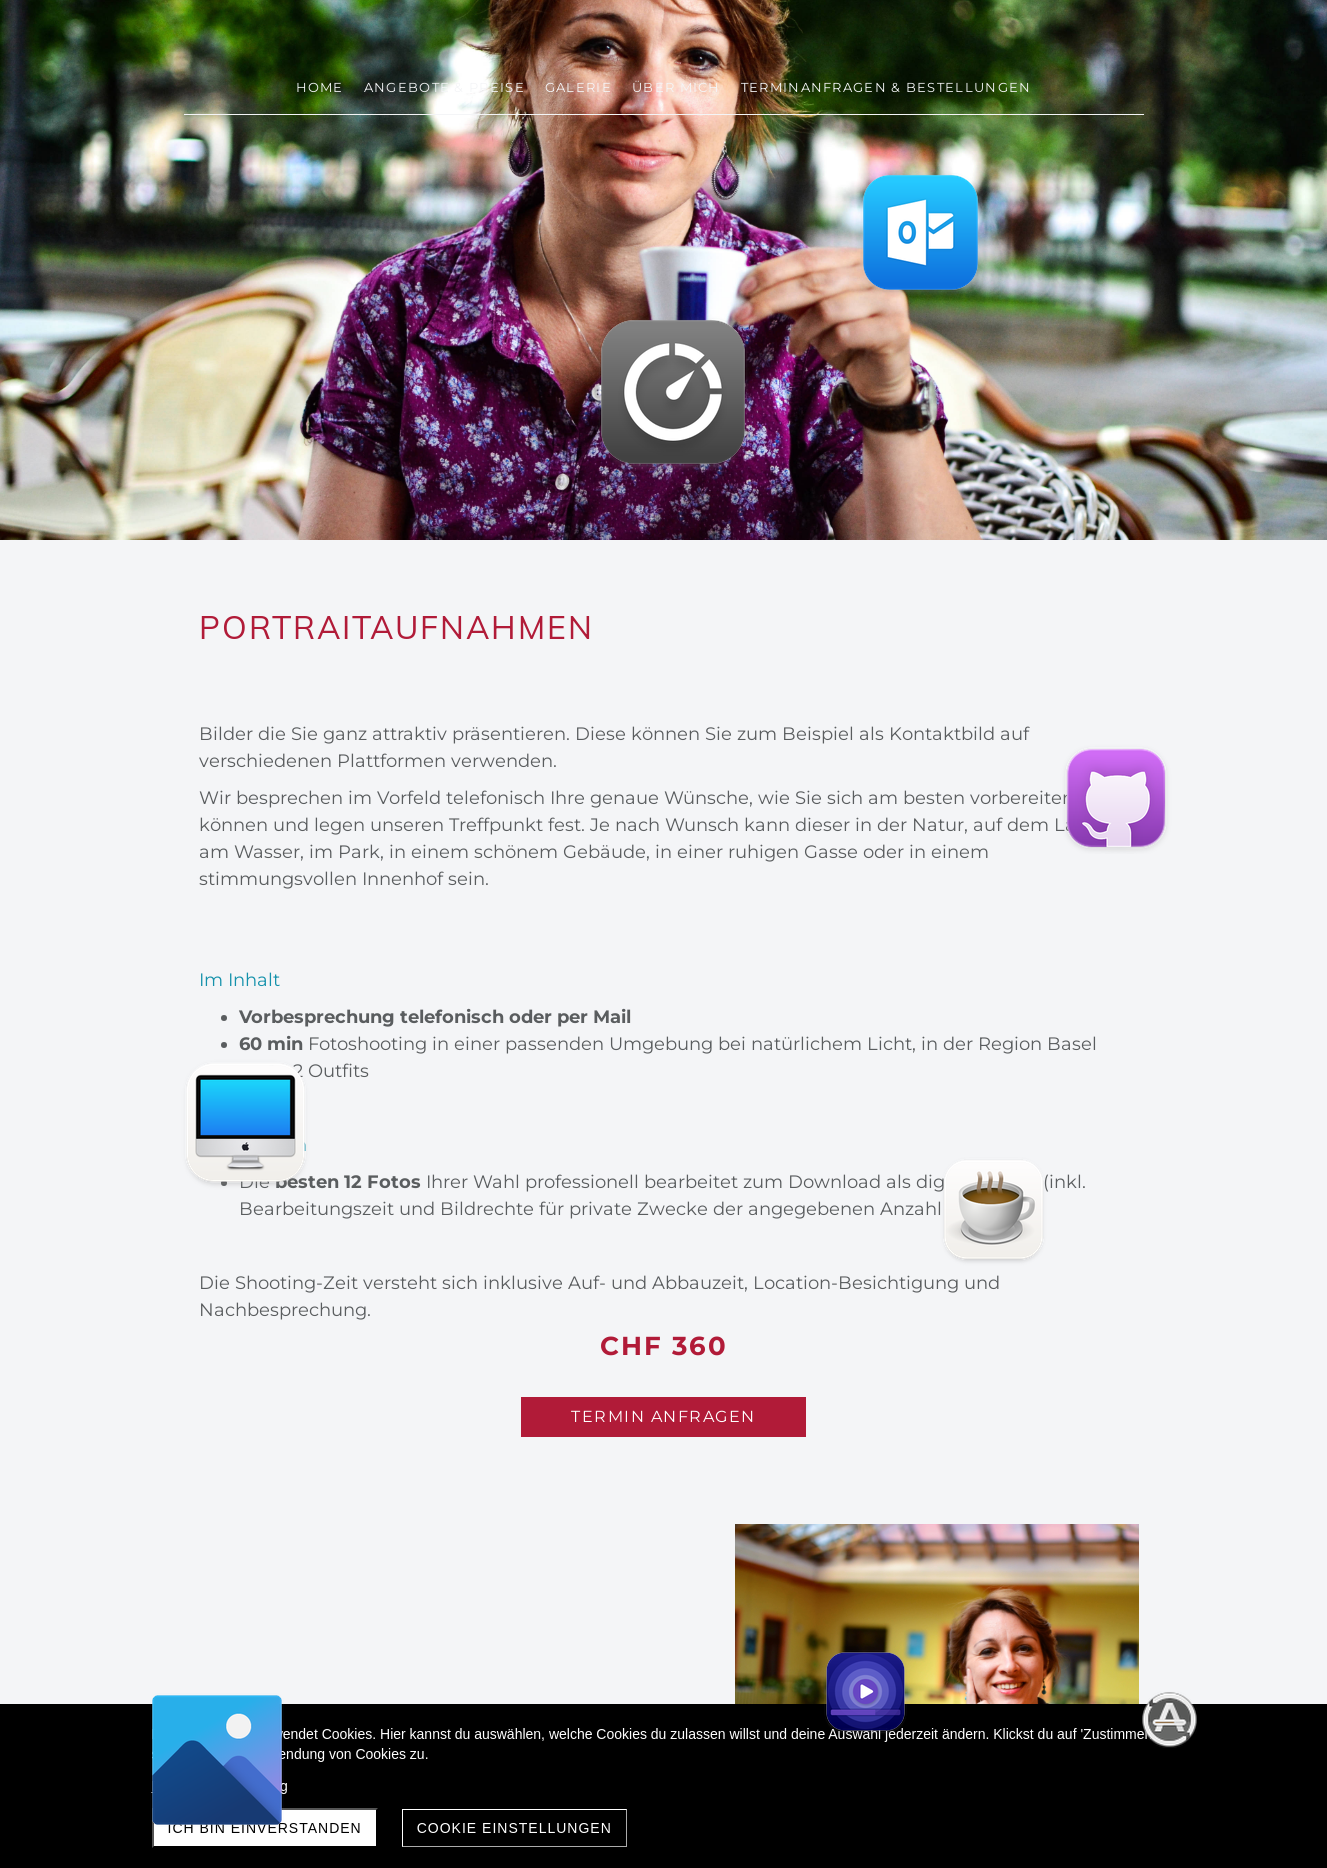  Describe the element at coordinates (1169, 1719) in the screenshot. I see `open the software update manager` at that location.